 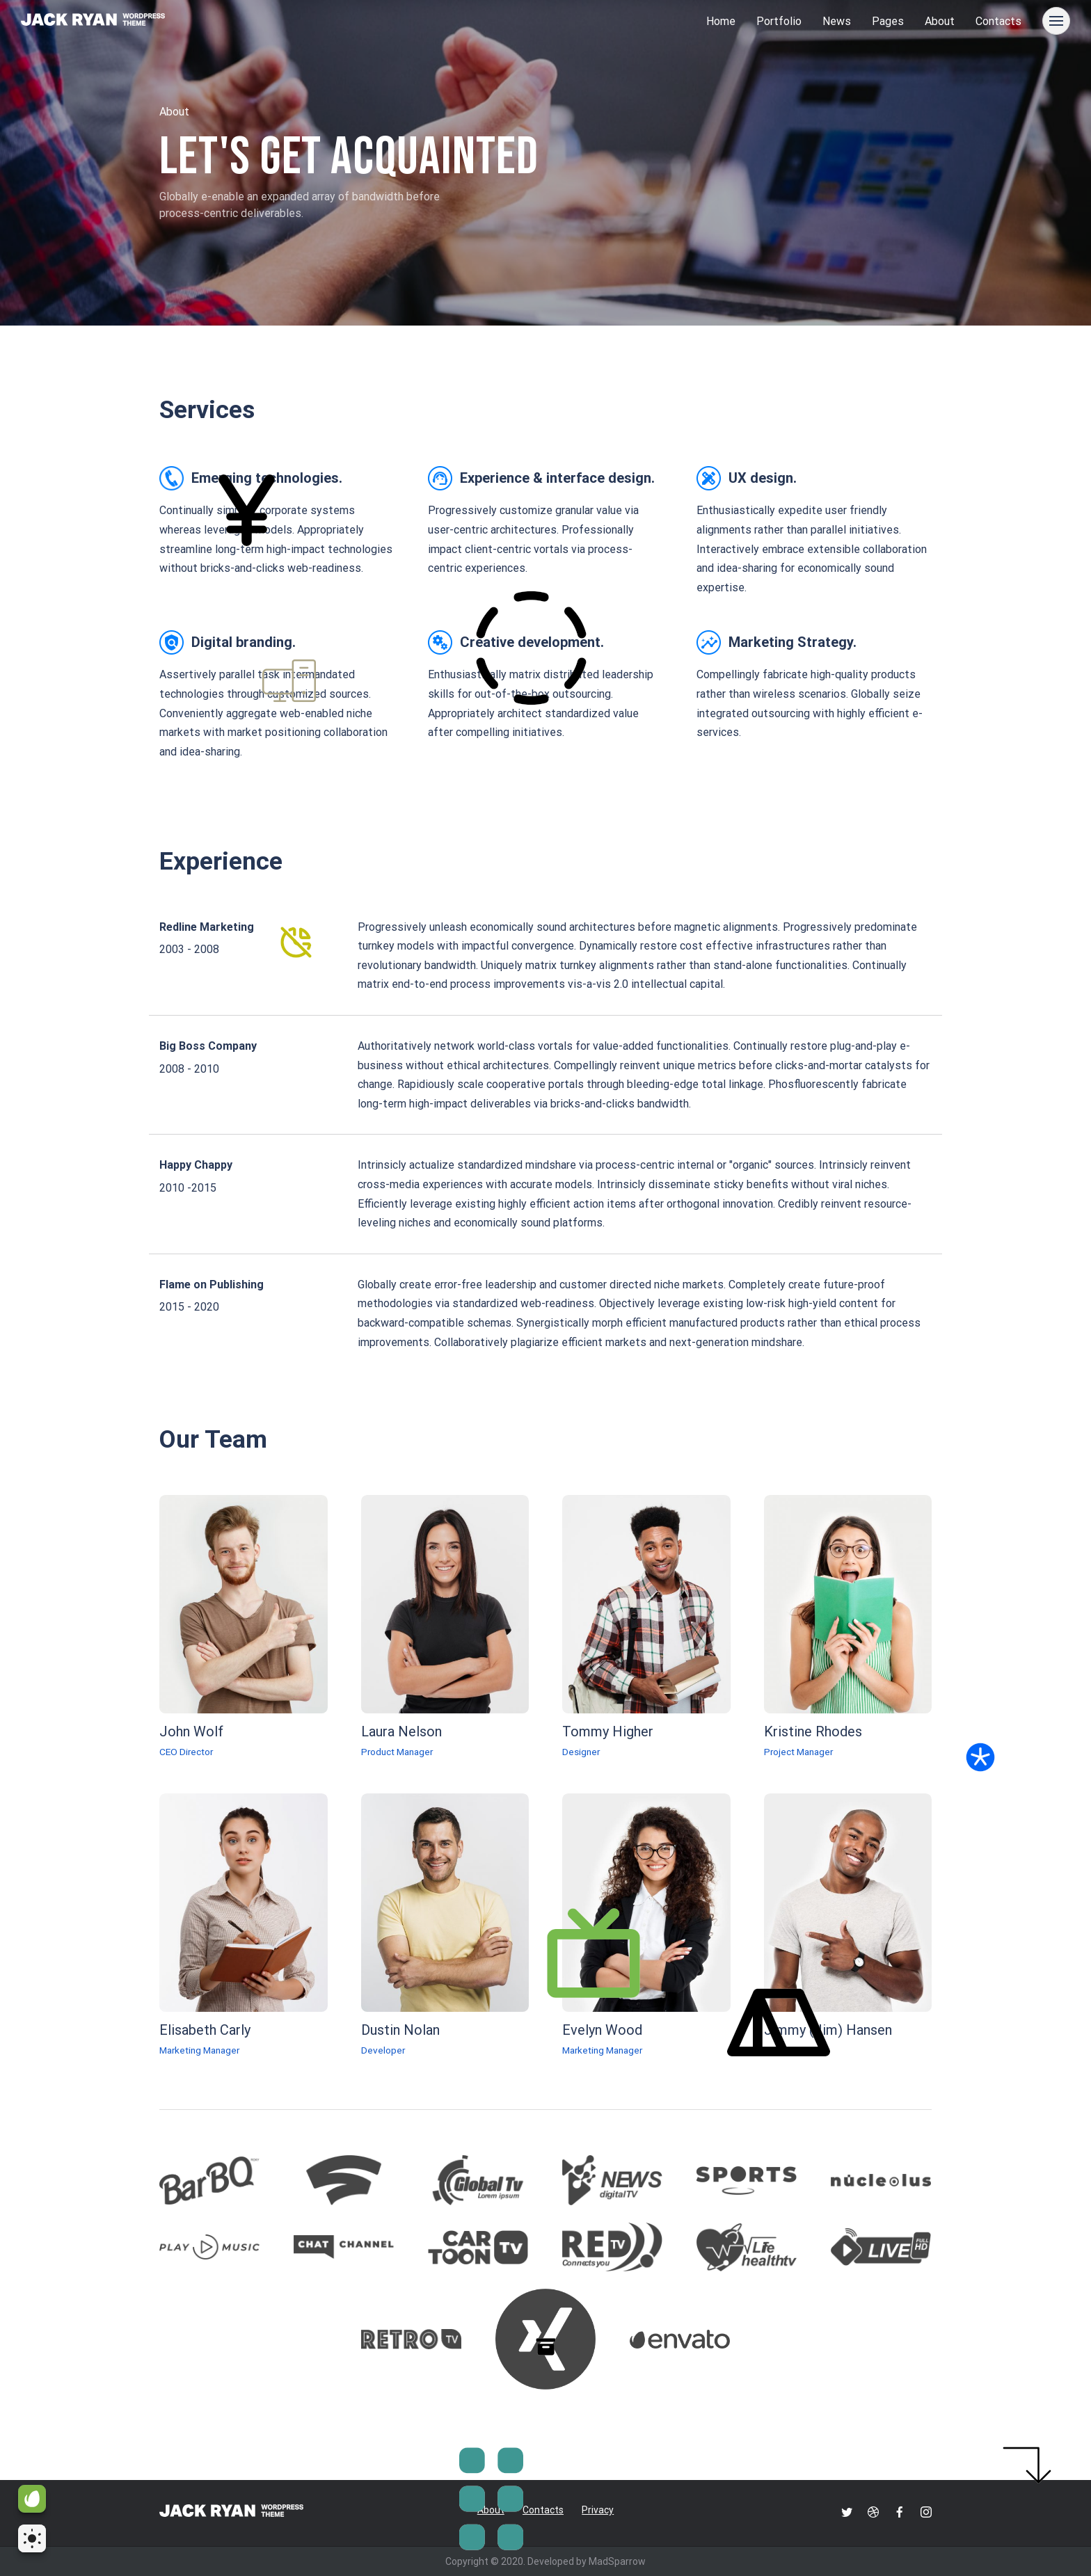 I want to click on move content right then down, so click(x=1027, y=2463).